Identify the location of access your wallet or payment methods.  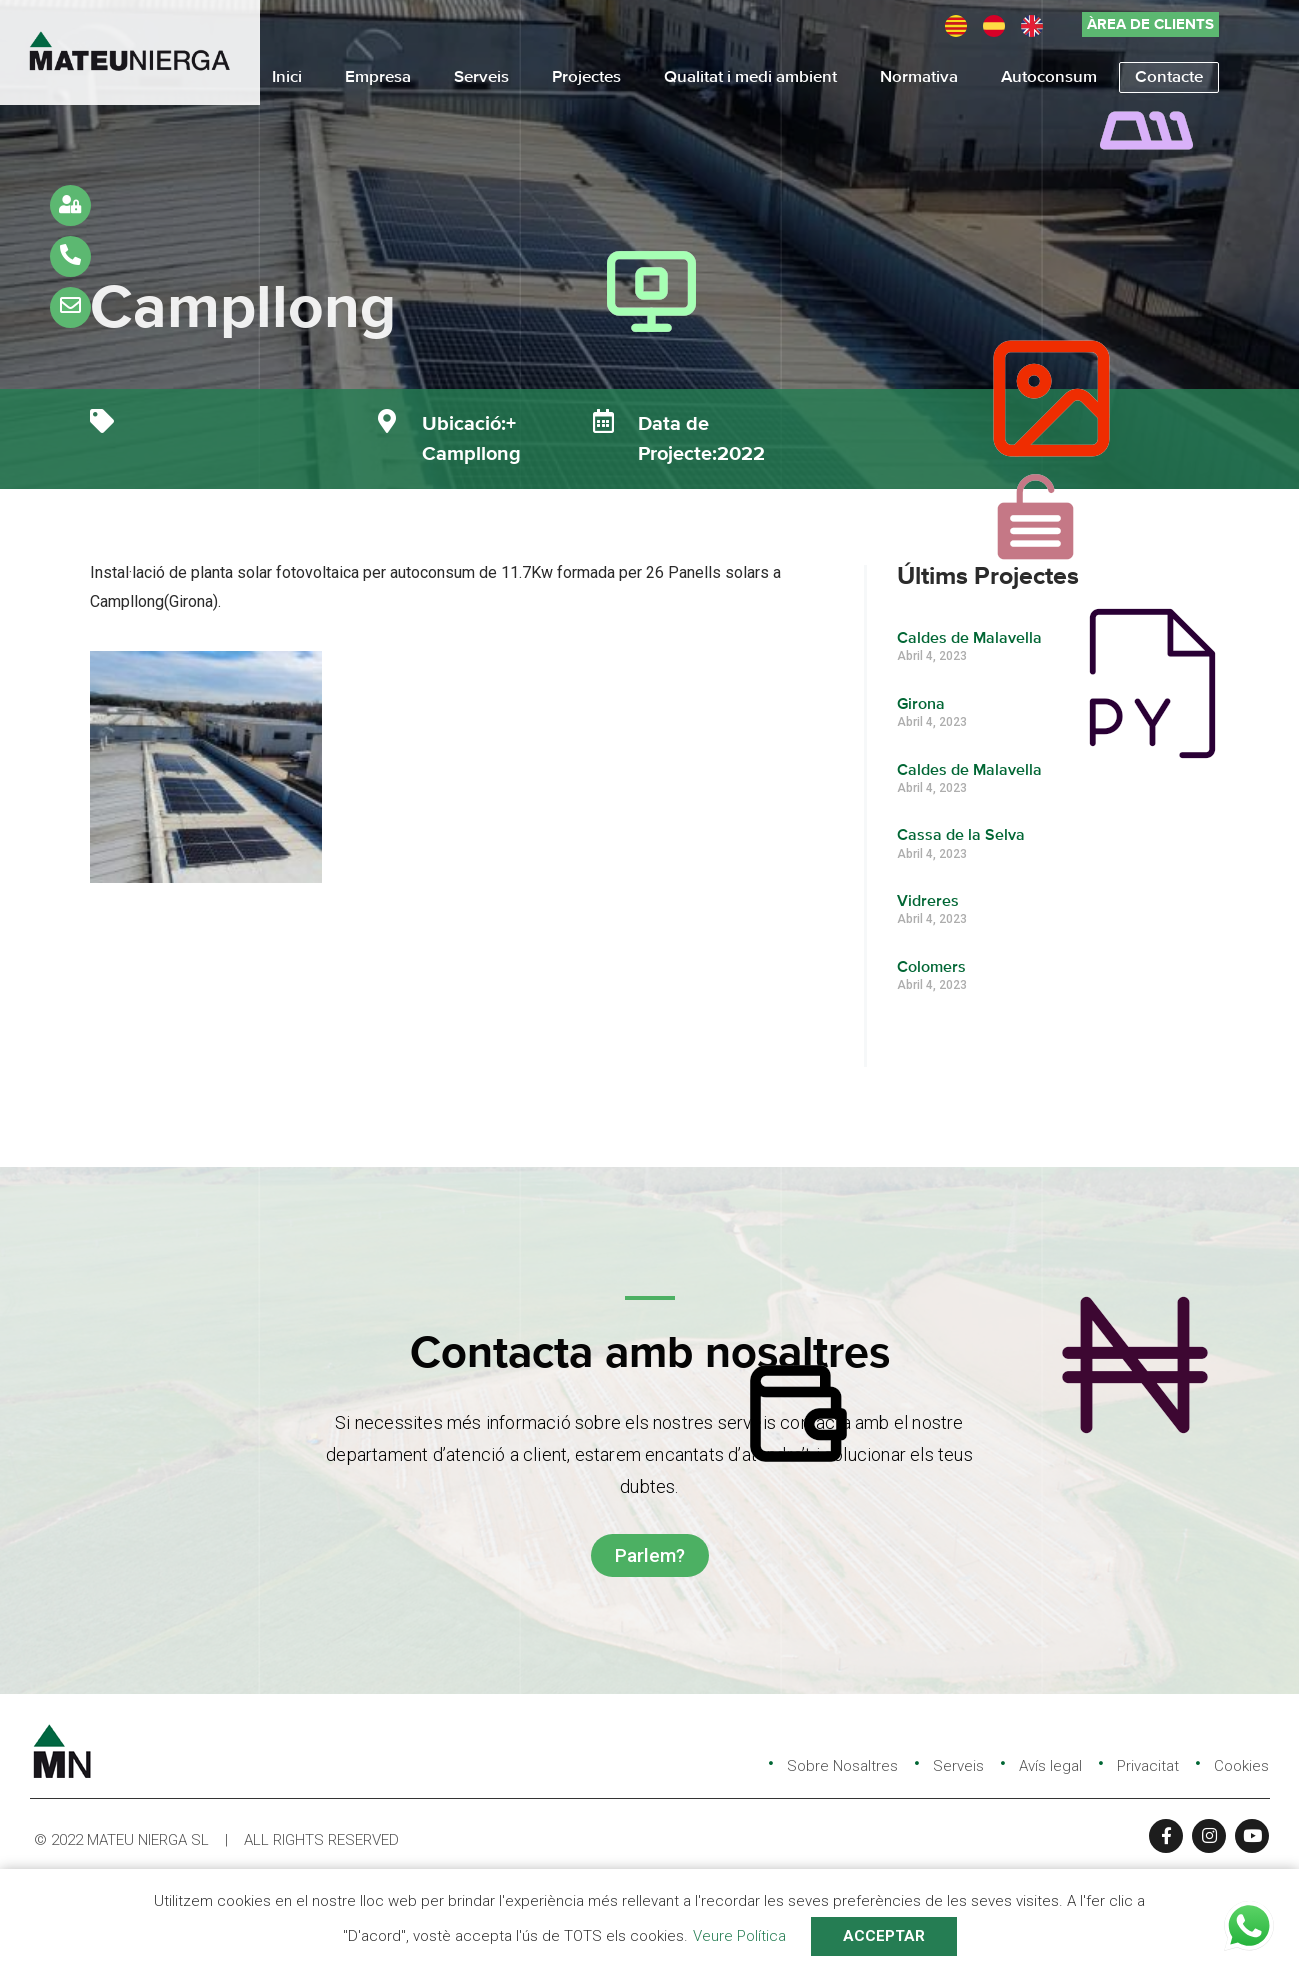
(798, 1413).